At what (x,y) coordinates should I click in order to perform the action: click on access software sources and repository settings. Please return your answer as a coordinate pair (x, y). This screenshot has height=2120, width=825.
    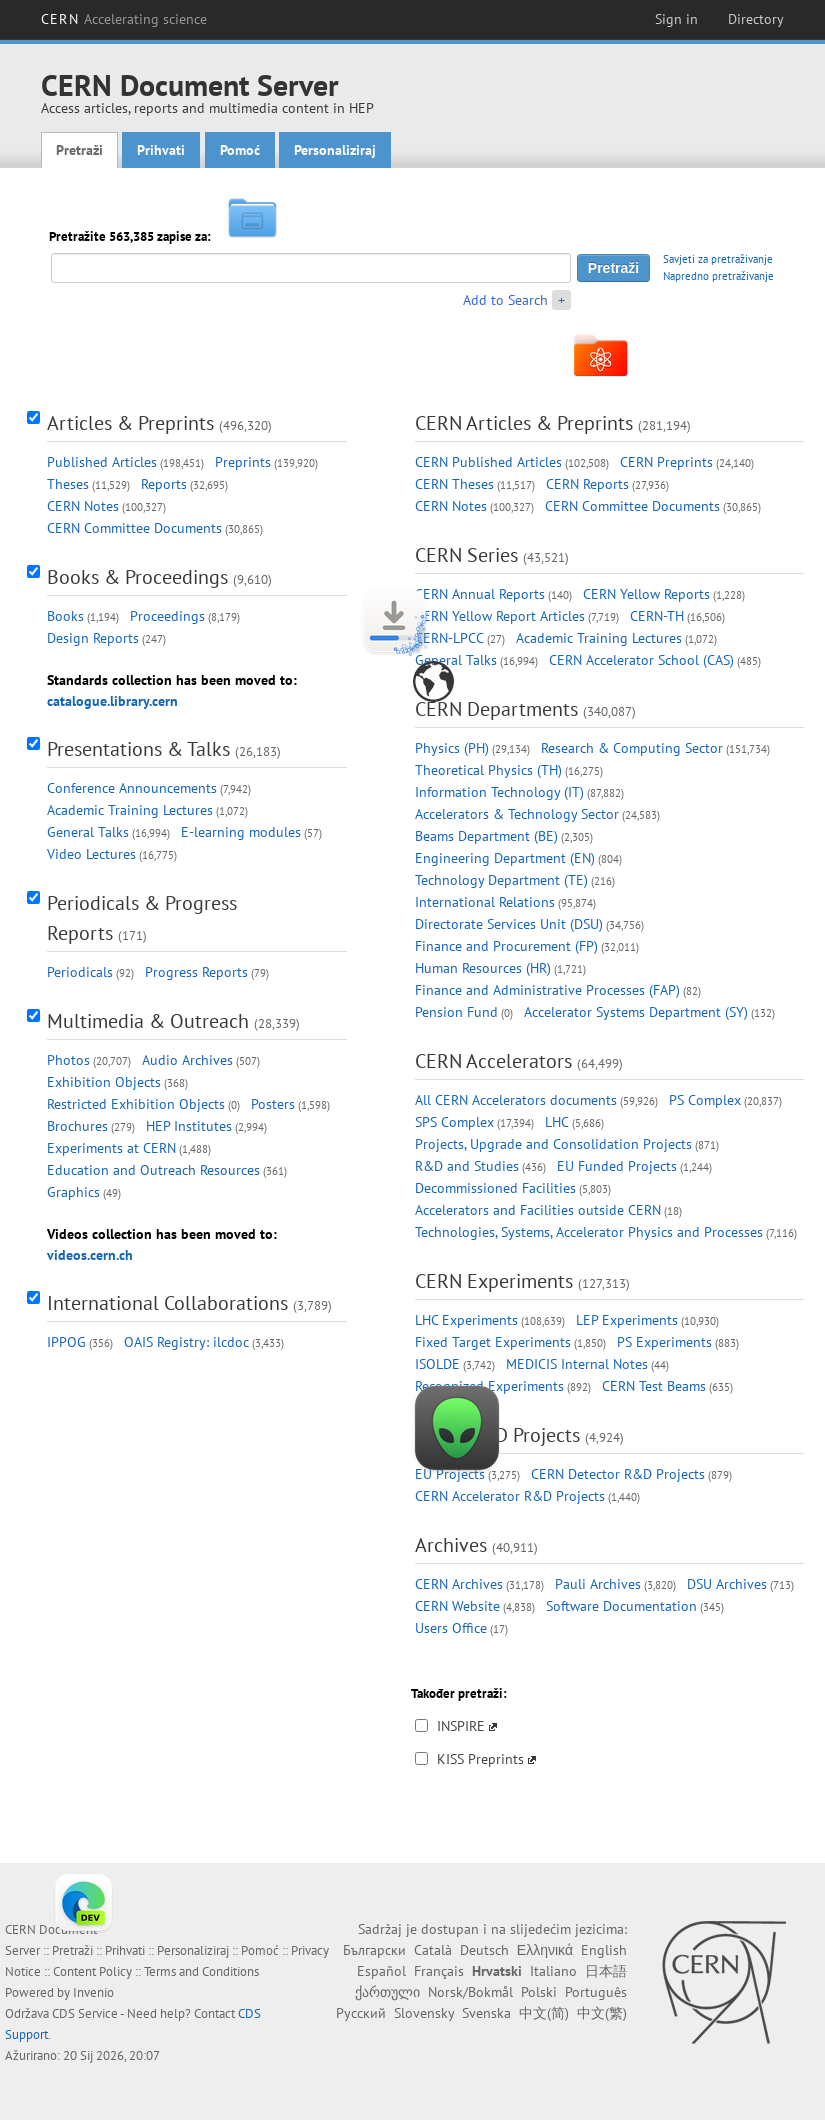
    Looking at the image, I should click on (433, 681).